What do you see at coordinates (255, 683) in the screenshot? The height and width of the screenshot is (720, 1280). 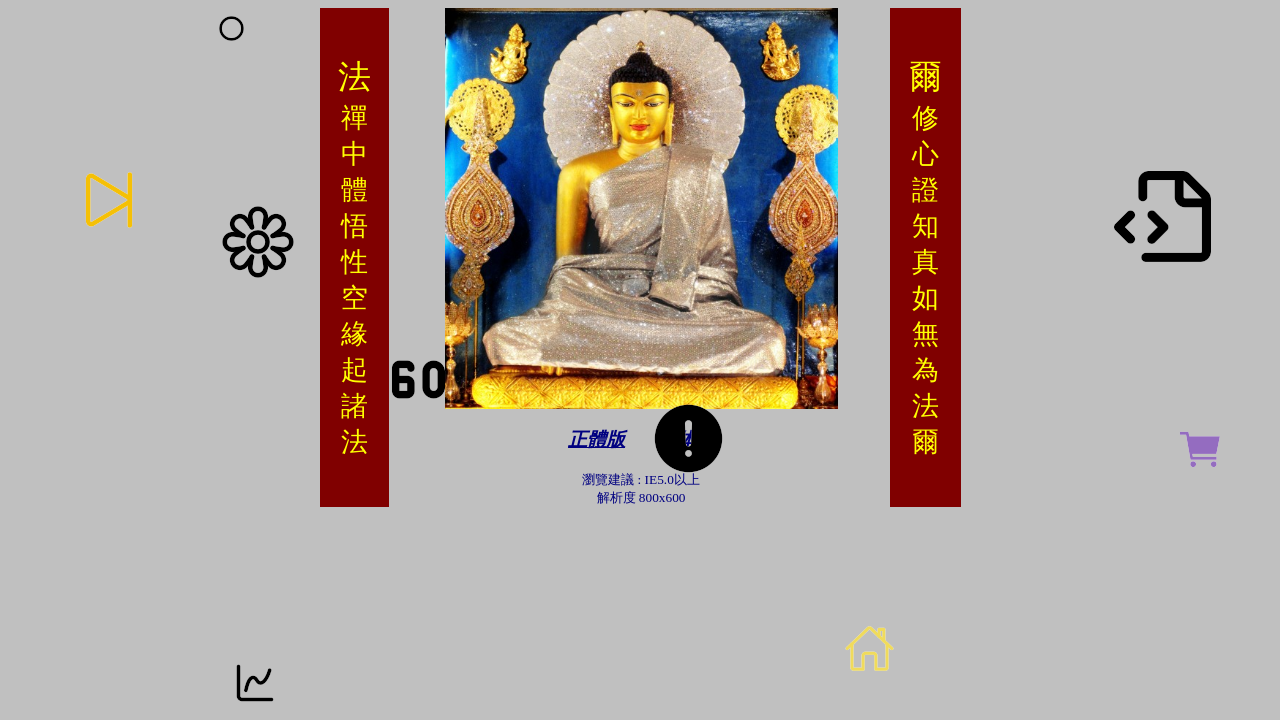 I see `view trend data with smooth curve visualization` at bounding box center [255, 683].